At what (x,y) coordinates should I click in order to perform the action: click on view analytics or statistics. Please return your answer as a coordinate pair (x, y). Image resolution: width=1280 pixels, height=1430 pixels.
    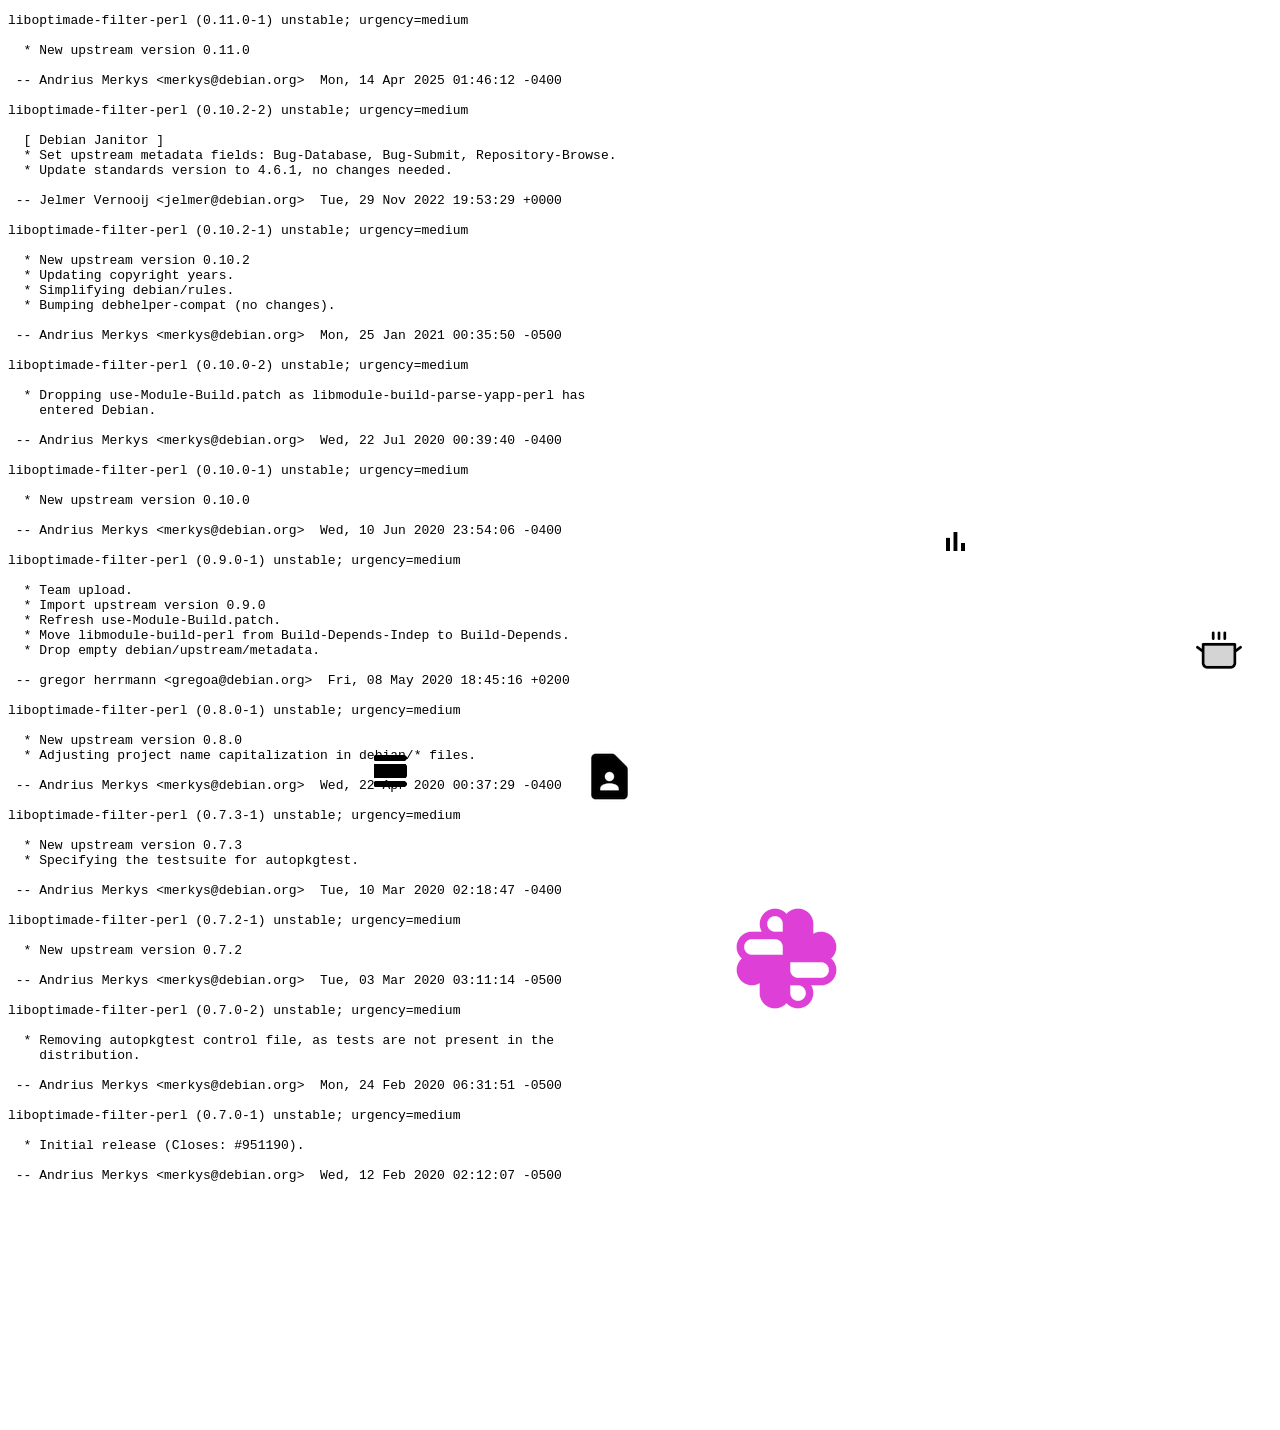
    Looking at the image, I should click on (955, 541).